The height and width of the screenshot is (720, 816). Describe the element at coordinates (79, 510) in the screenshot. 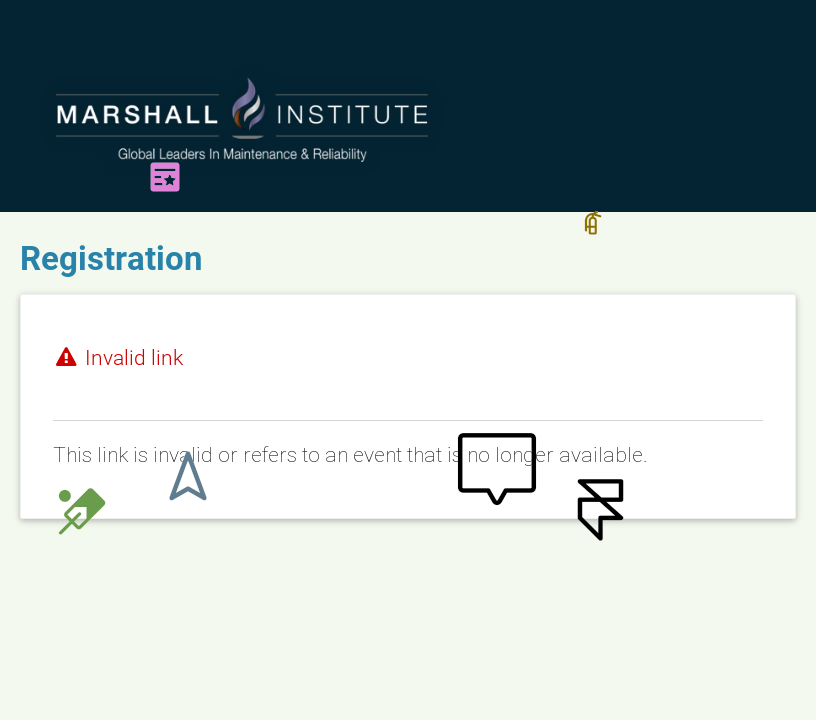

I see `access cricket sports scores or content` at that location.